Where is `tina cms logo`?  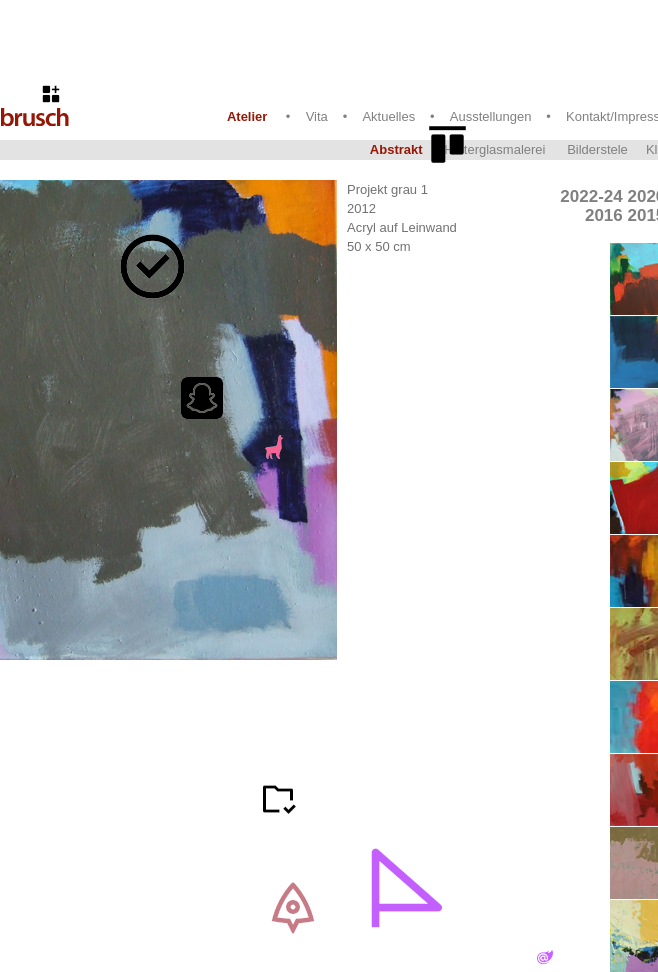 tina cms logo is located at coordinates (274, 447).